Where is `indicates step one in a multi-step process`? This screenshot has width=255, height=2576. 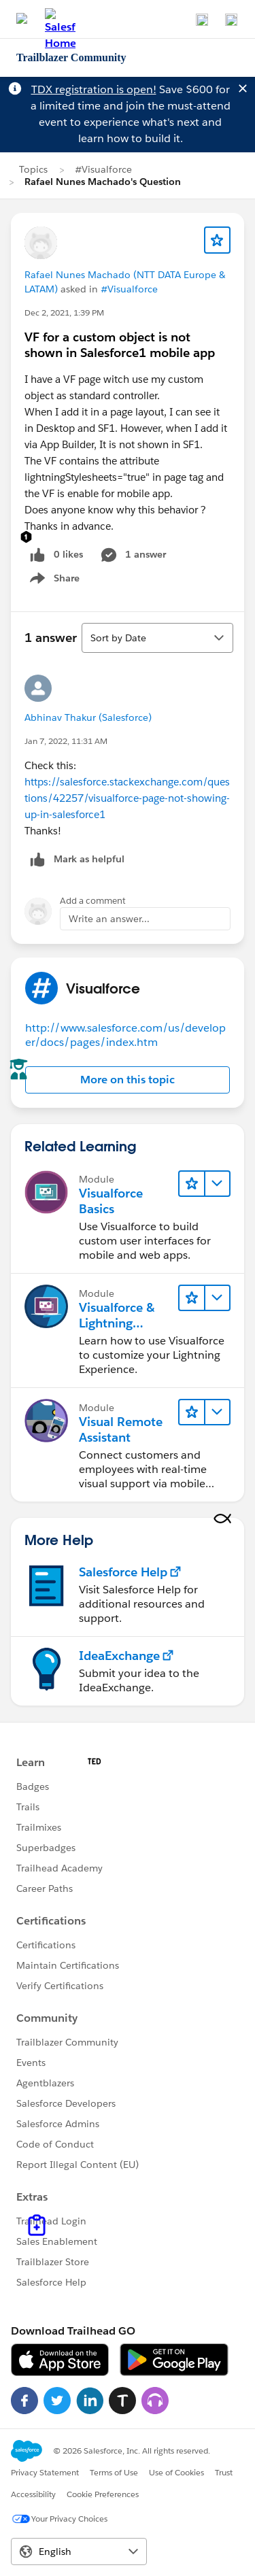 indicates step one in a multi-step process is located at coordinates (26, 537).